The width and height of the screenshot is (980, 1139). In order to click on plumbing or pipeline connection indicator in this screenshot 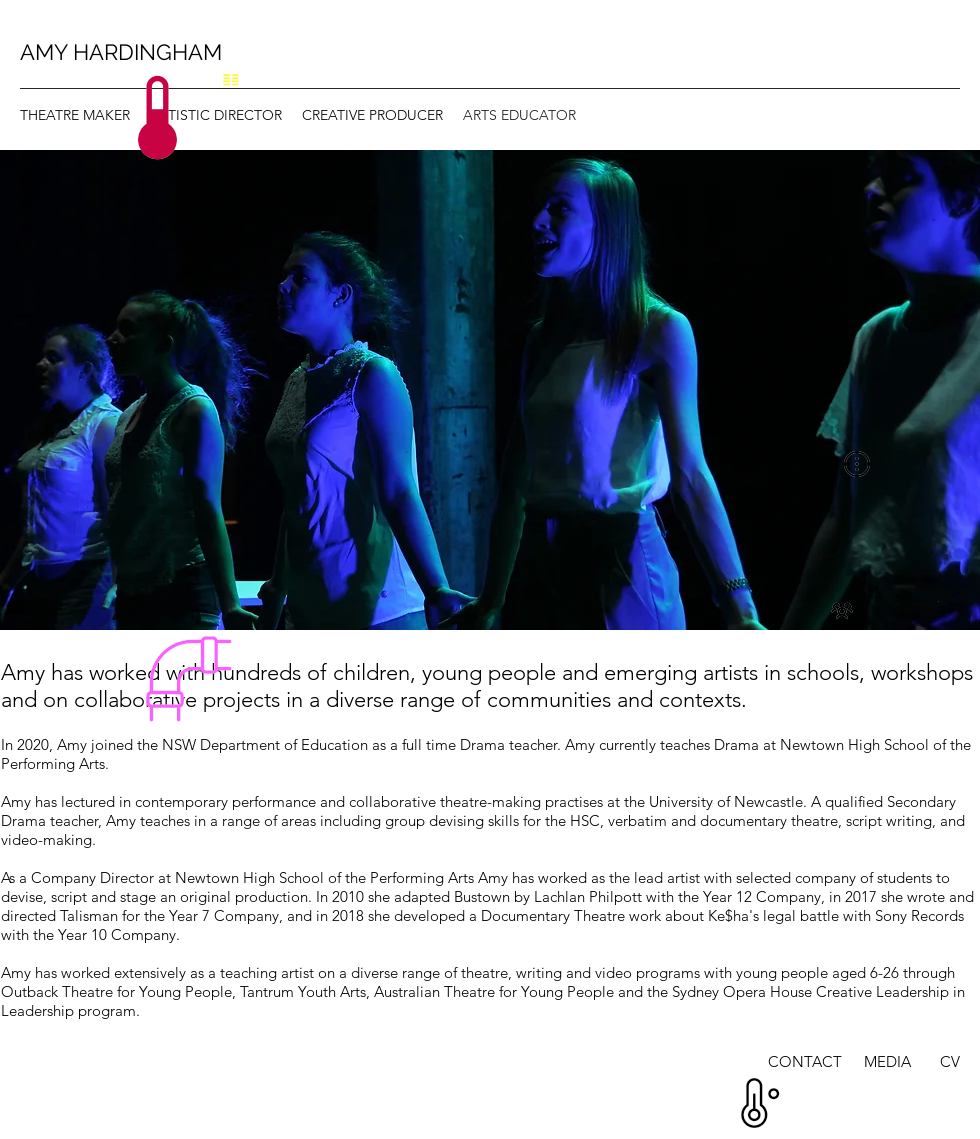, I will do `click(185, 675)`.